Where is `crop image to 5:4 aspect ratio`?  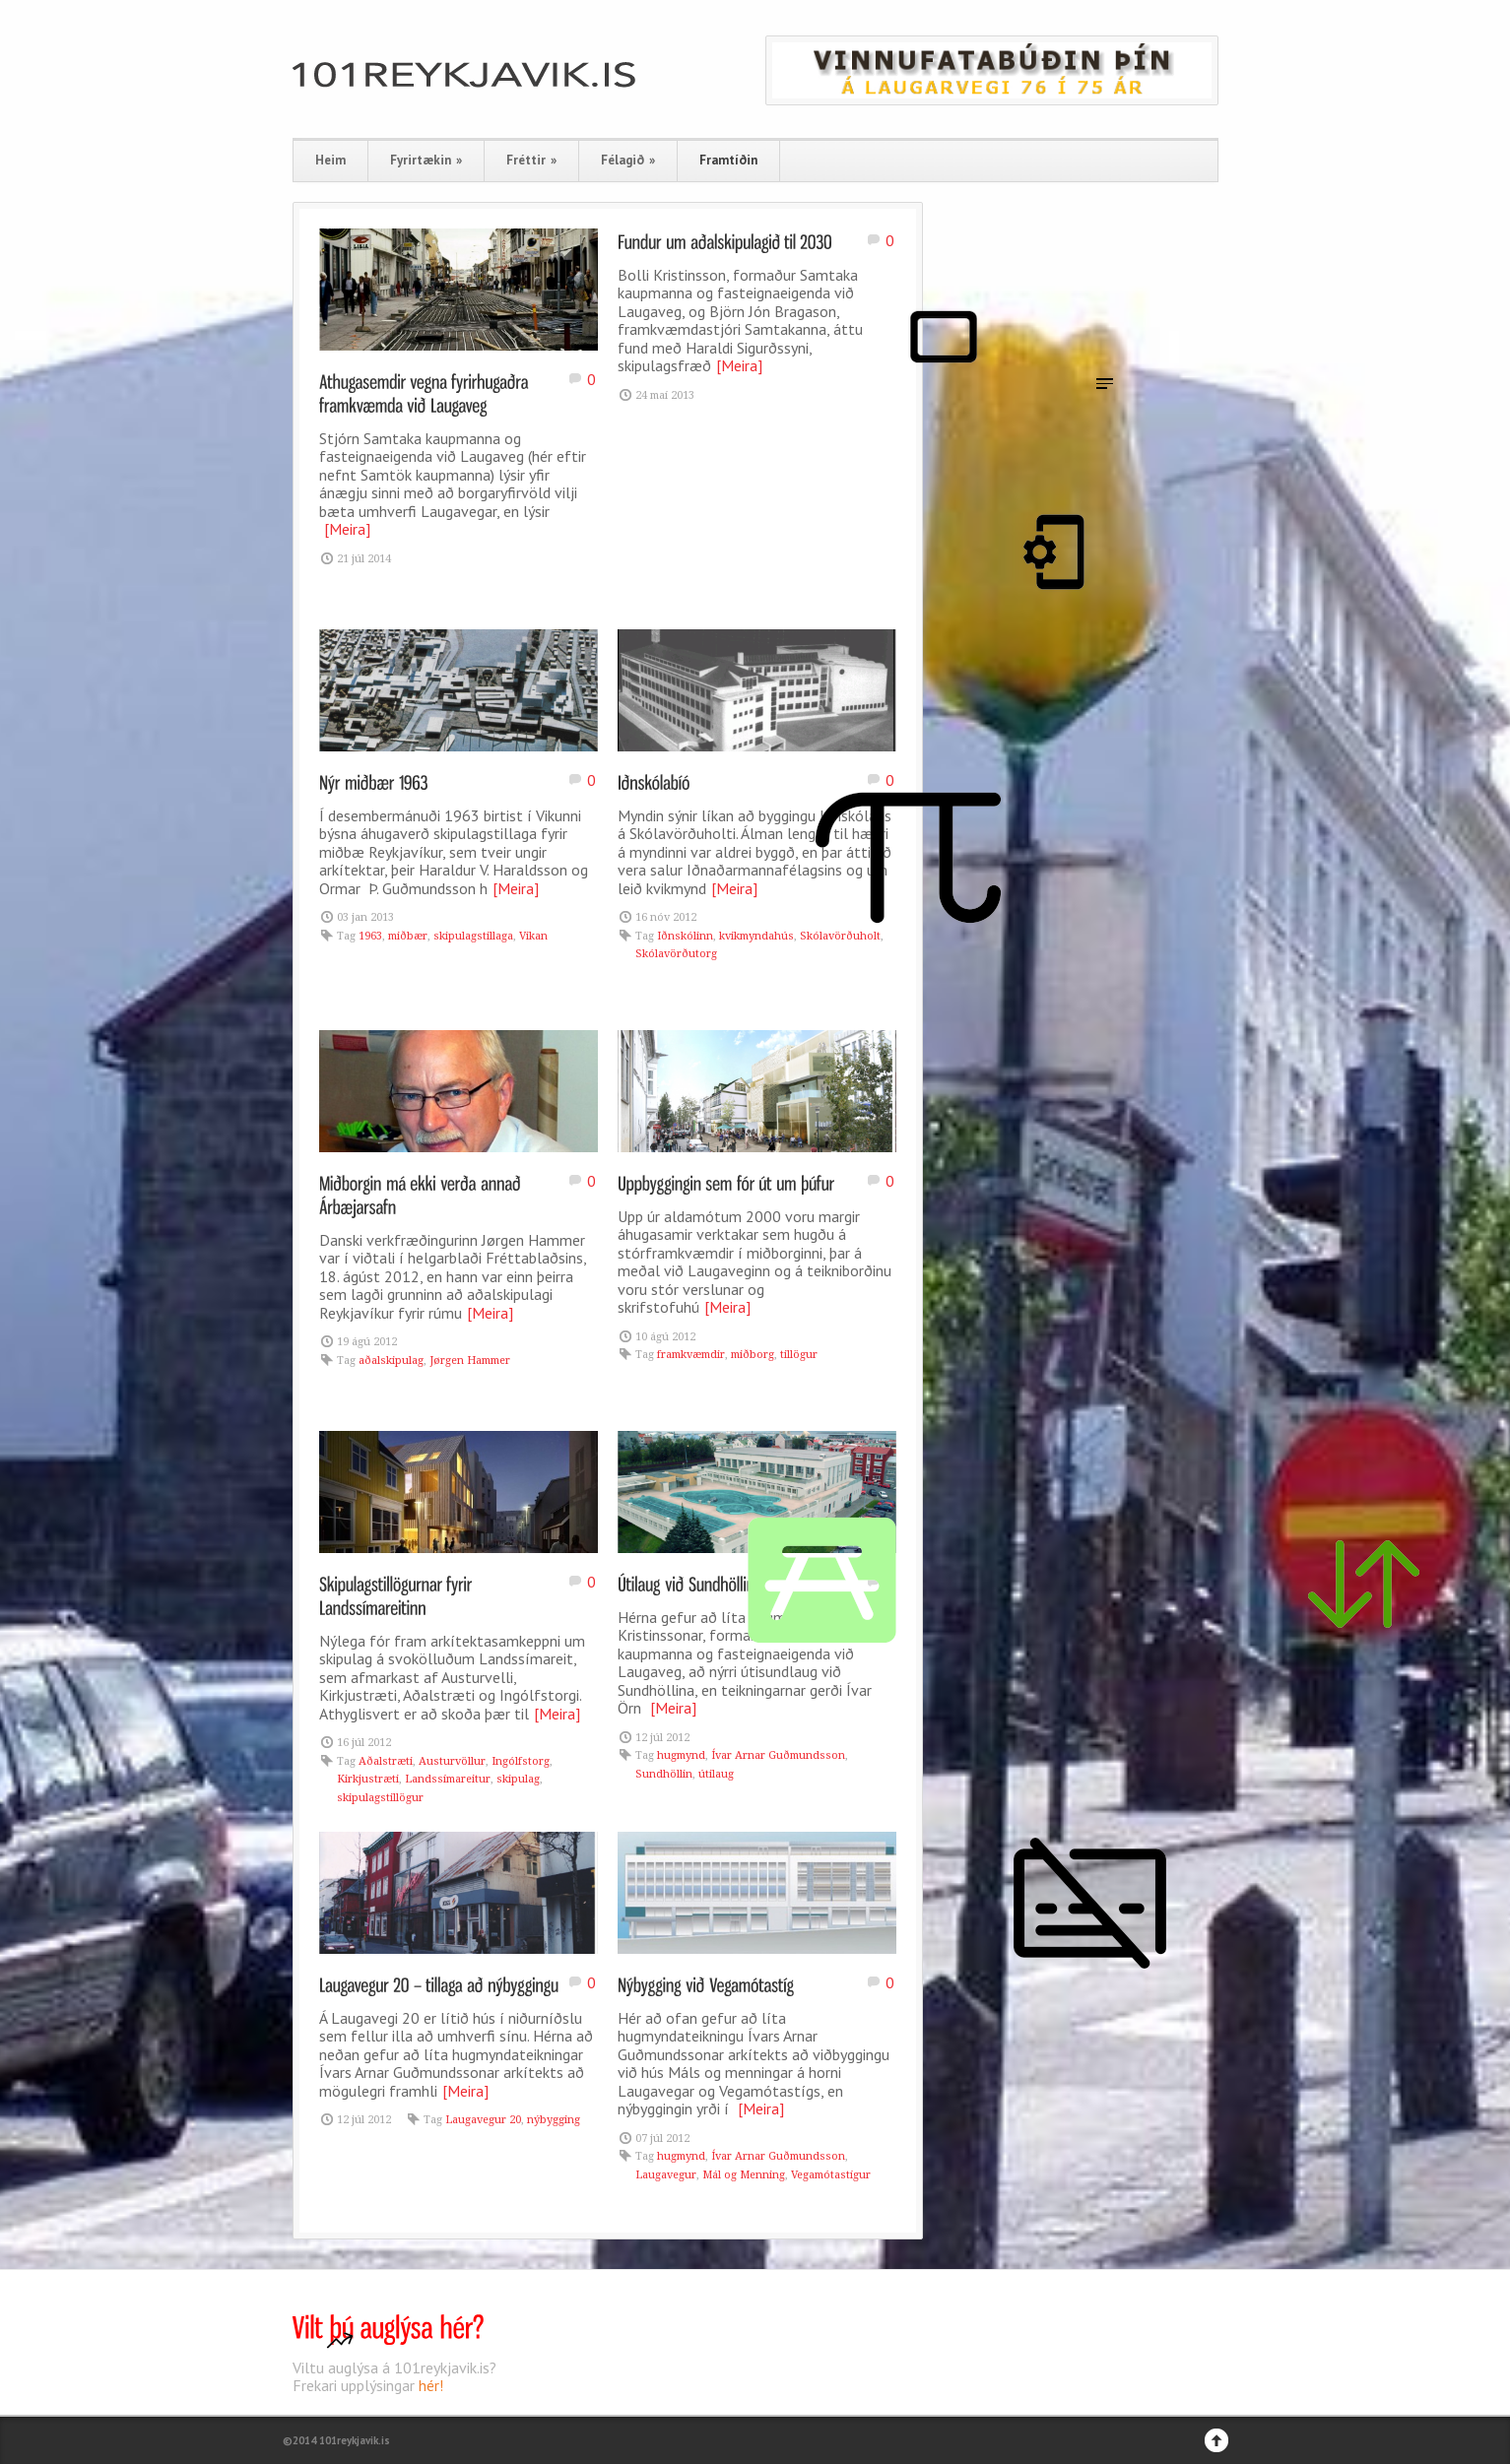 crop image to 5:4 aspect ratio is located at coordinates (944, 337).